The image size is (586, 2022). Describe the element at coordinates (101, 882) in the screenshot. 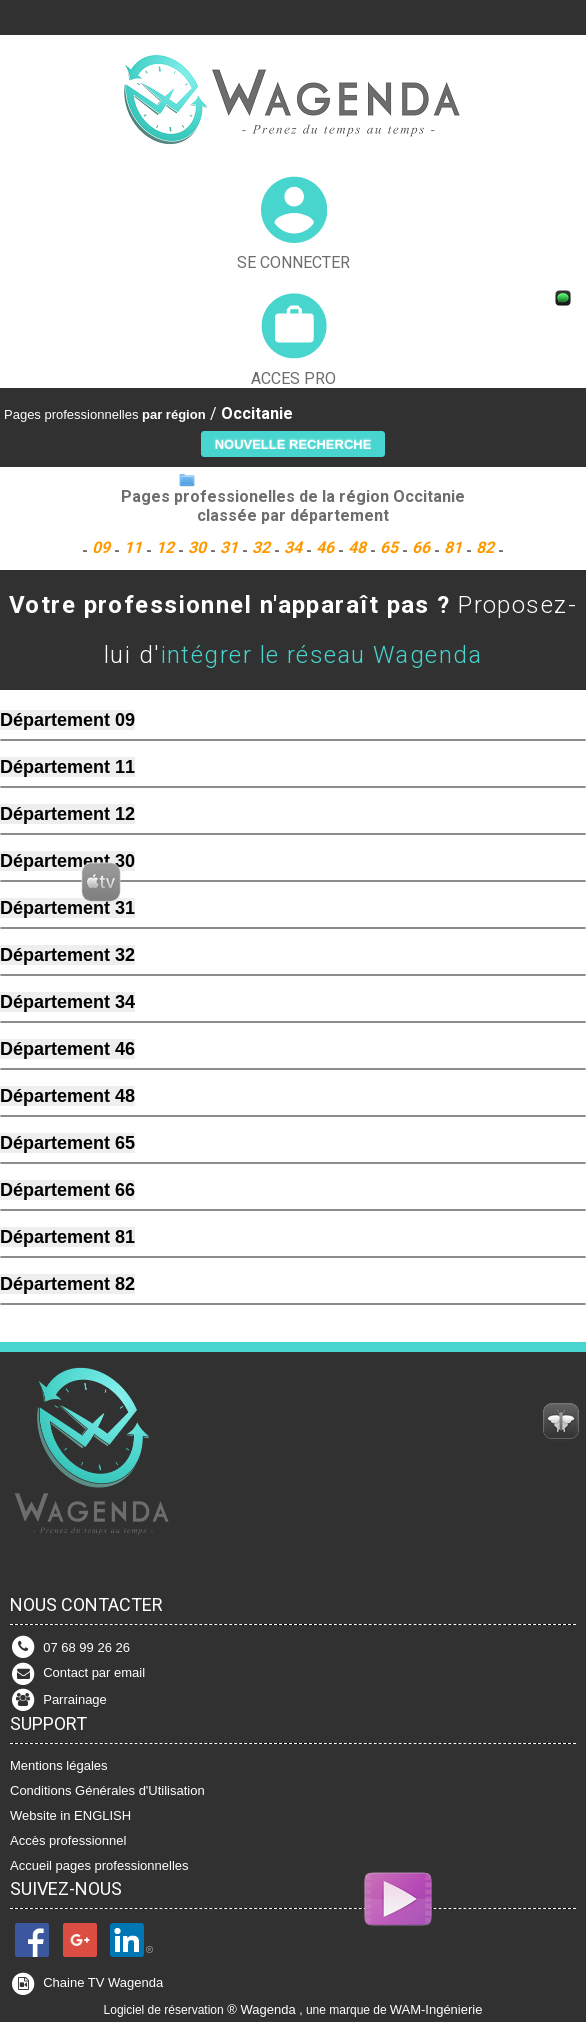

I see `open the Apple TV app` at that location.